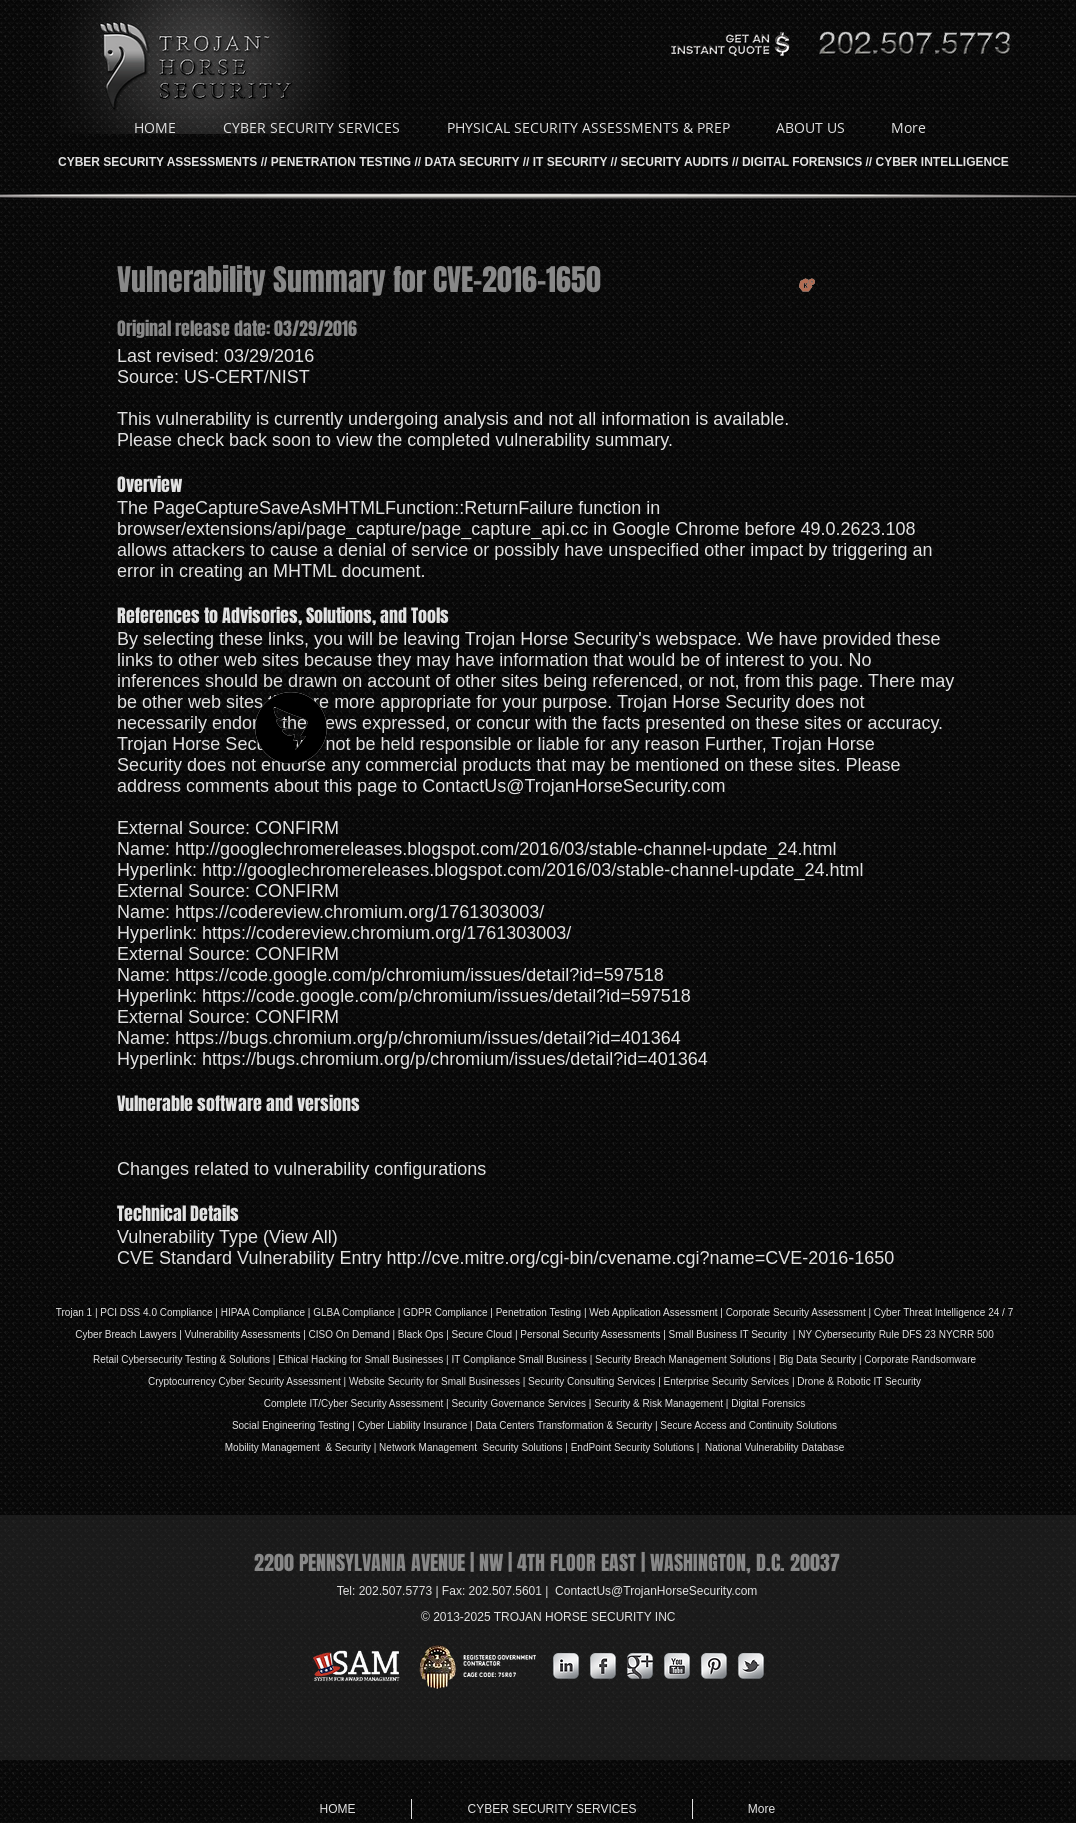 Image resolution: width=1076 pixels, height=1823 pixels. Describe the element at coordinates (291, 728) in the screenshot. I see `open DingTalk messaging app` at that location.